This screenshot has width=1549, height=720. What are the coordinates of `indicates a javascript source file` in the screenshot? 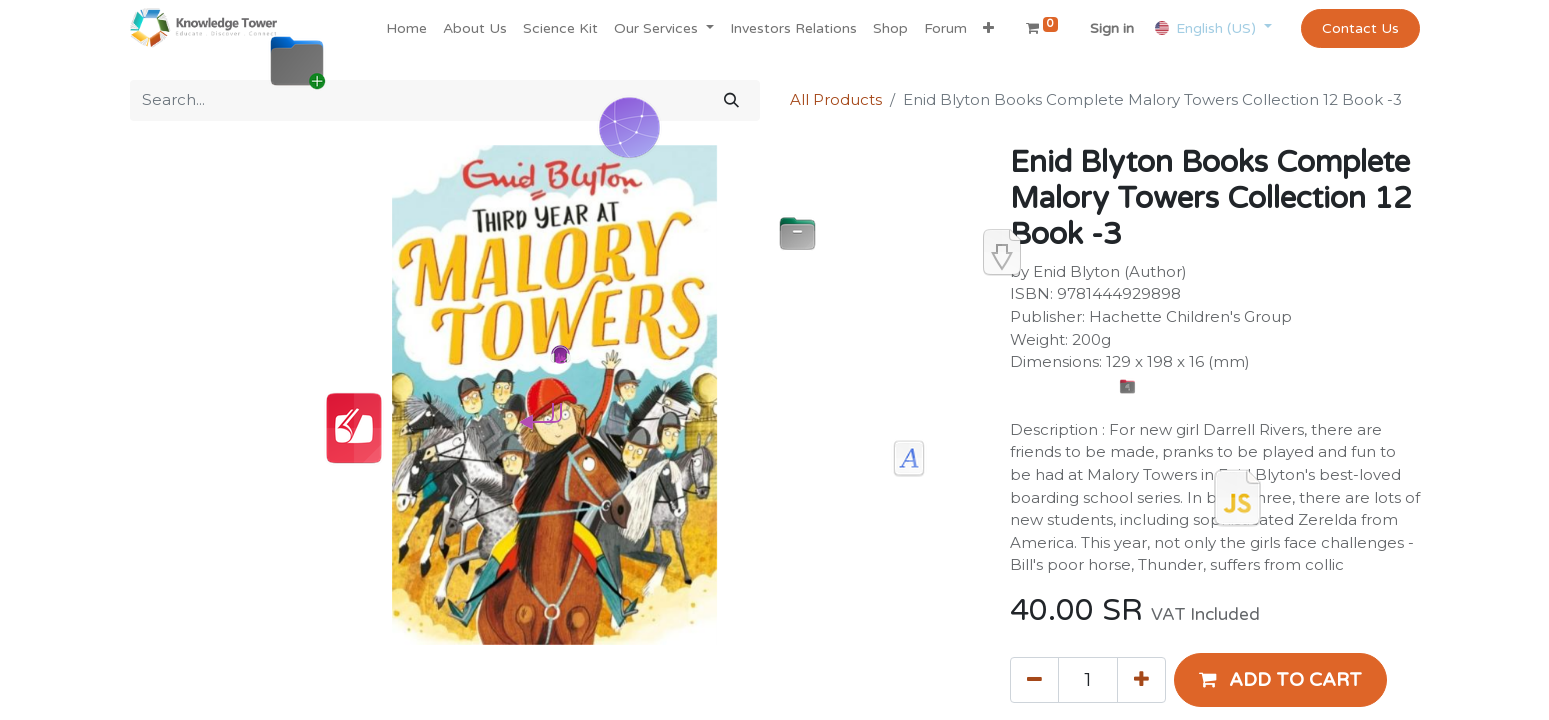 It's located at (1237, 497).